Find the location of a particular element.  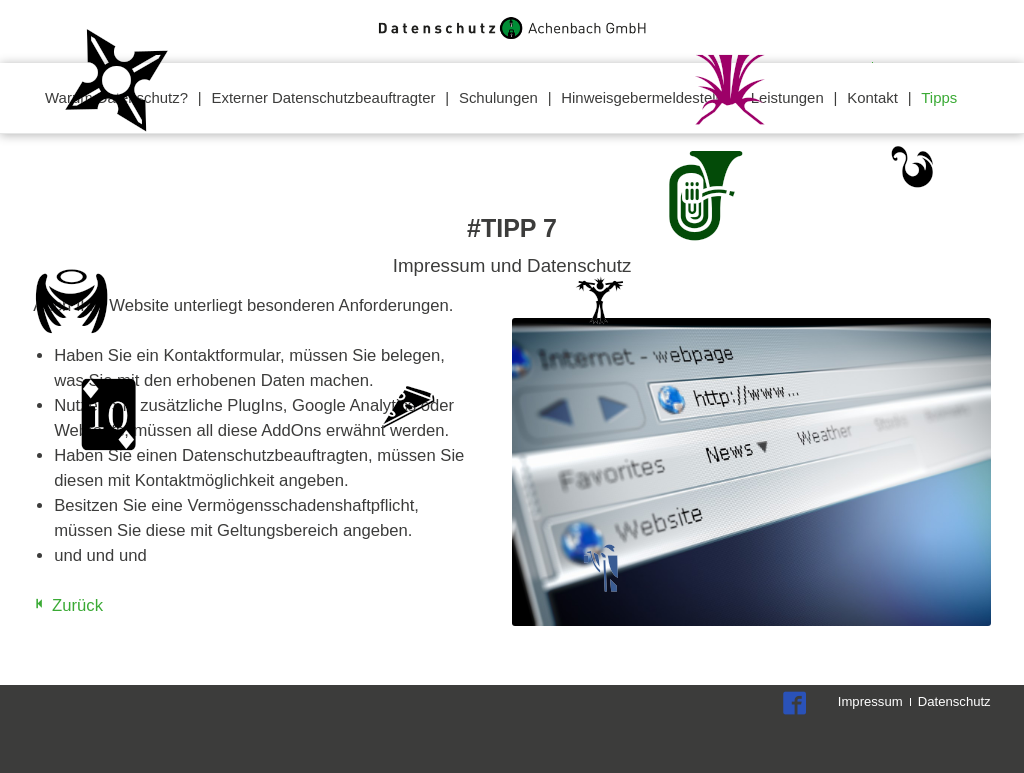

select tuba as your instrument is located at coordinates (702, 195).